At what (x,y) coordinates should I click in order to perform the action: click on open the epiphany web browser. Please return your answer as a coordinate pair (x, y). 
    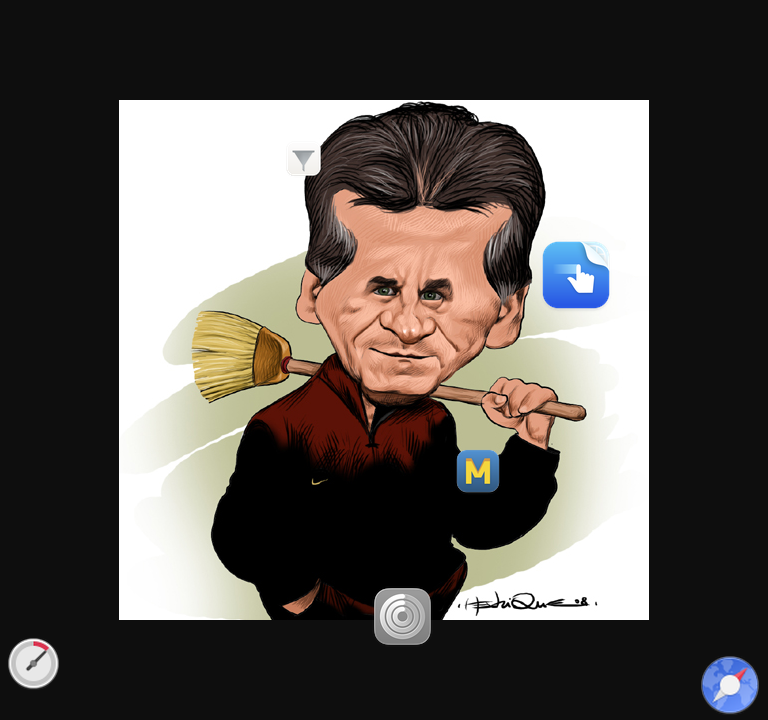
    Looking at the image, I should click on (730, 685).